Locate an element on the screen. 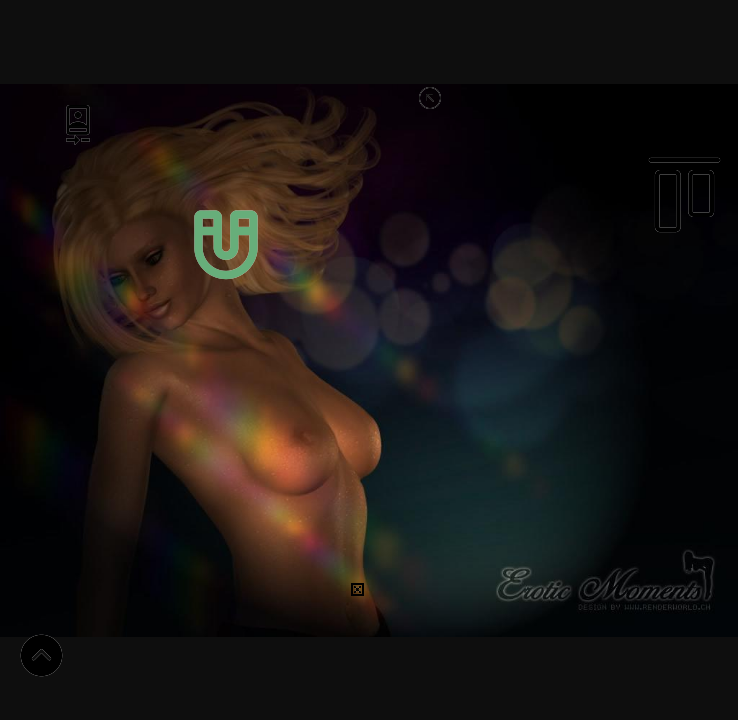  scroll to top of page is located at coordinates (41, 655).